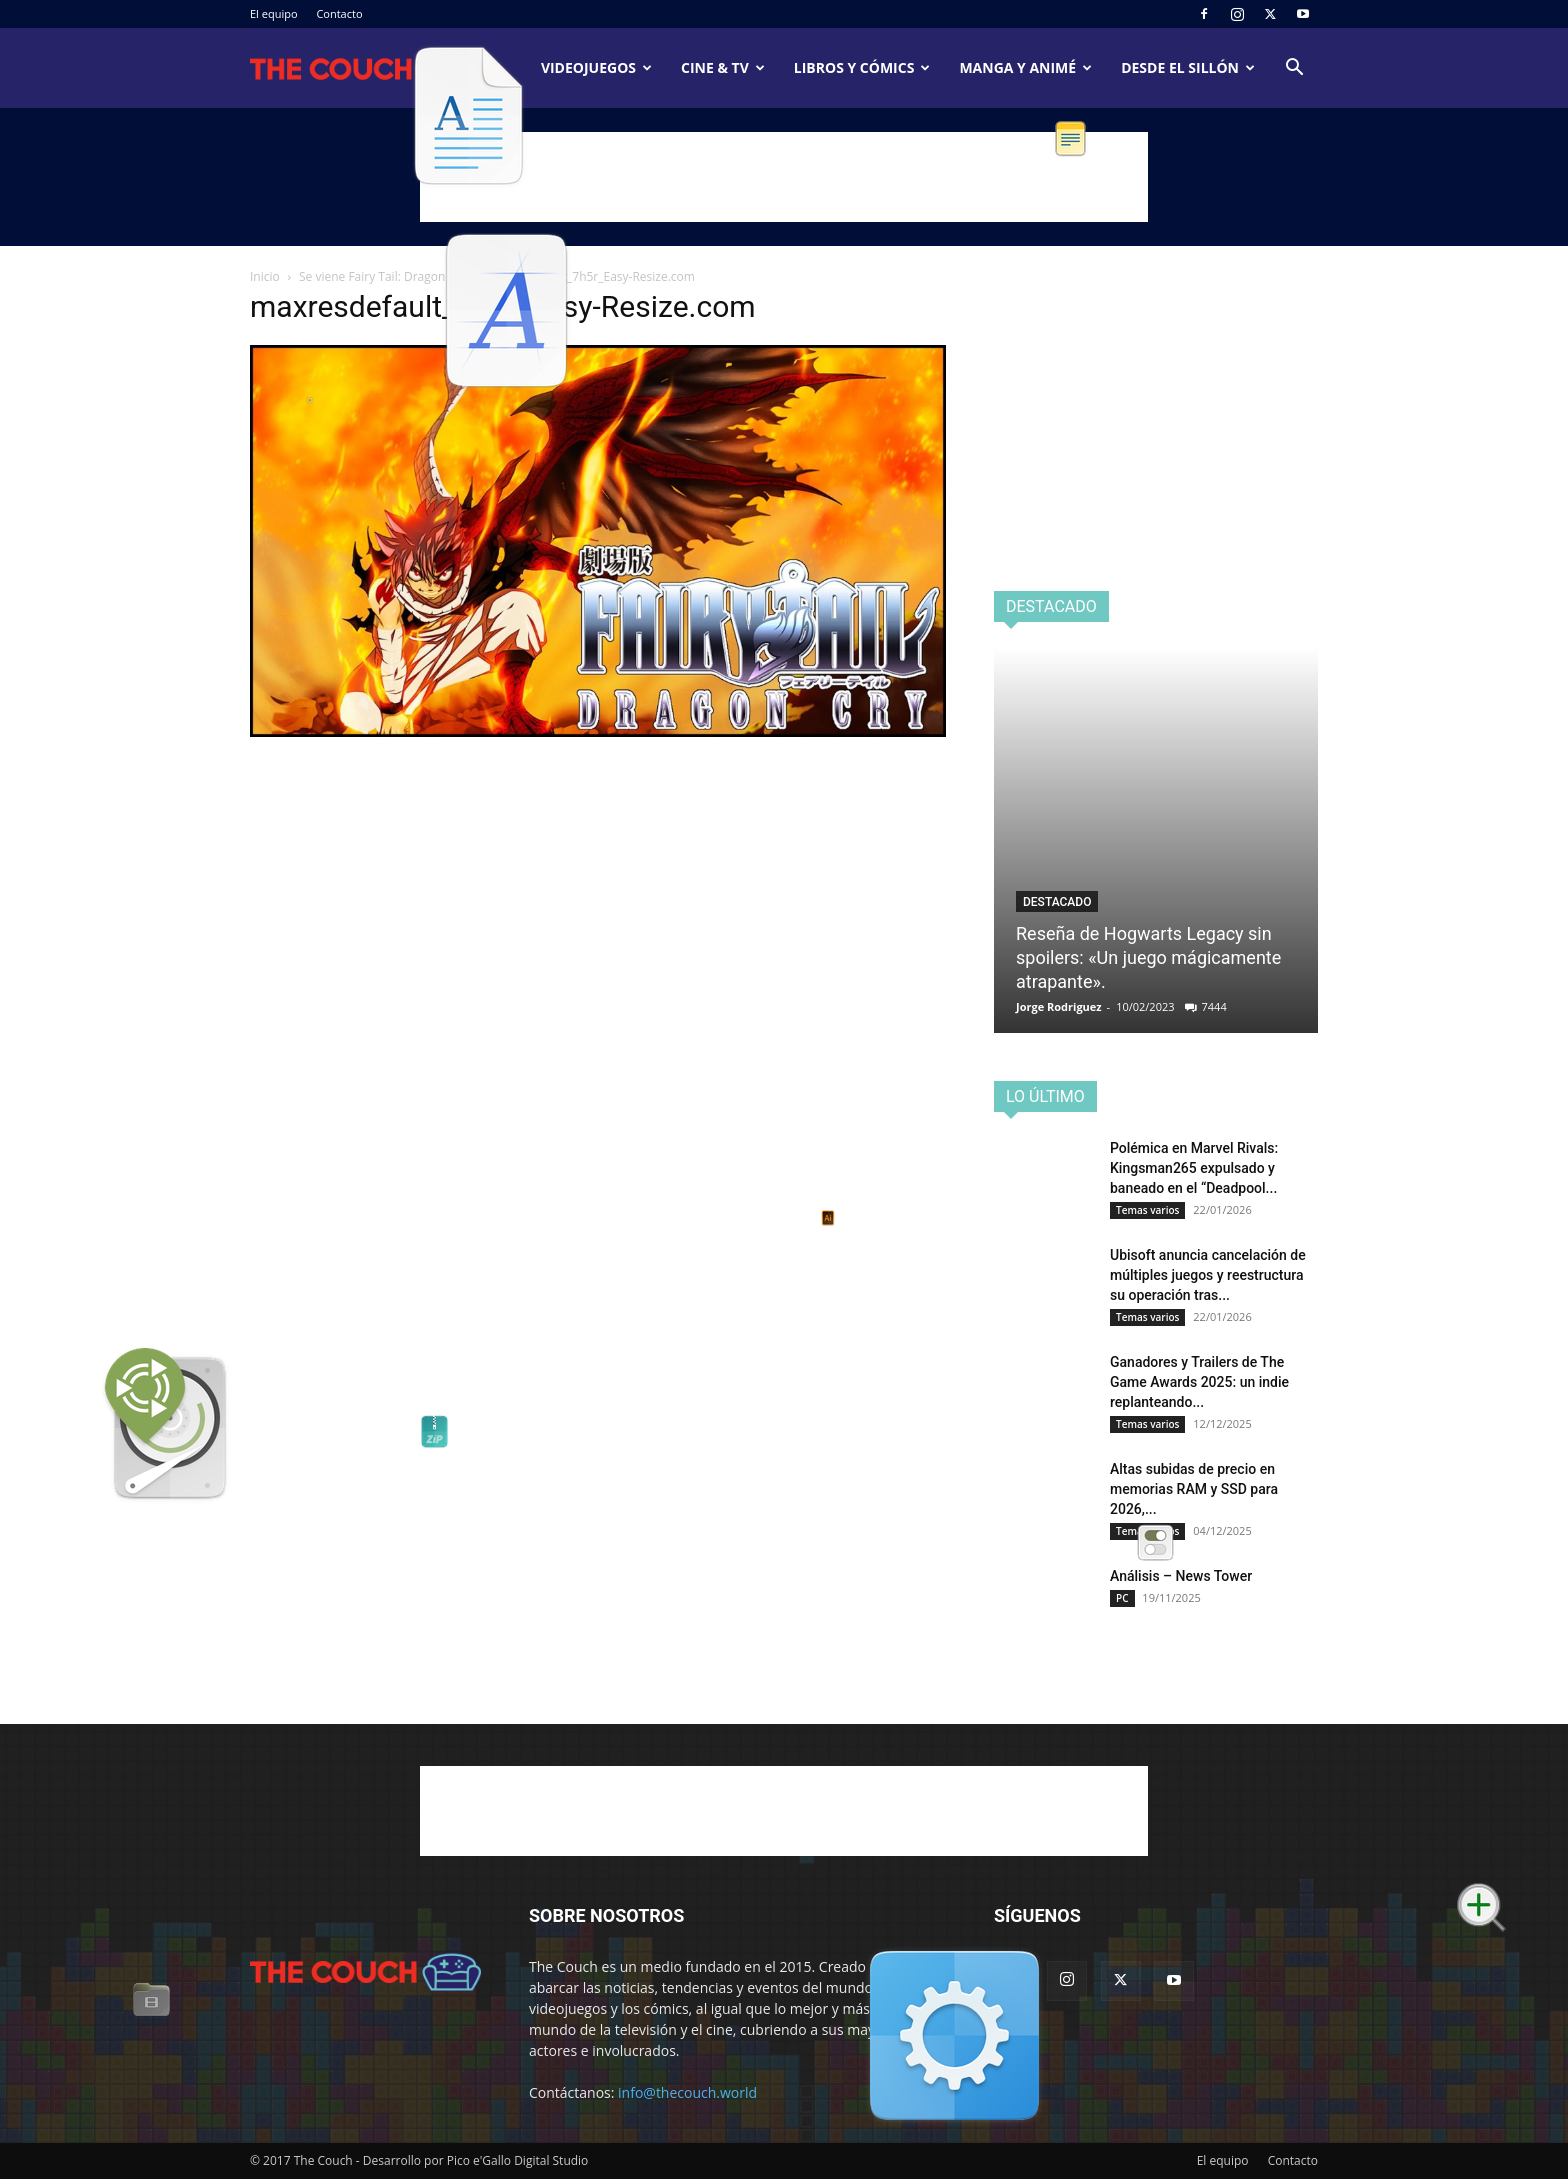  What do you see at coordinates (954, 2035) in the screenshot?
I see `windows installer package file` at bounding box center [954, 2035].